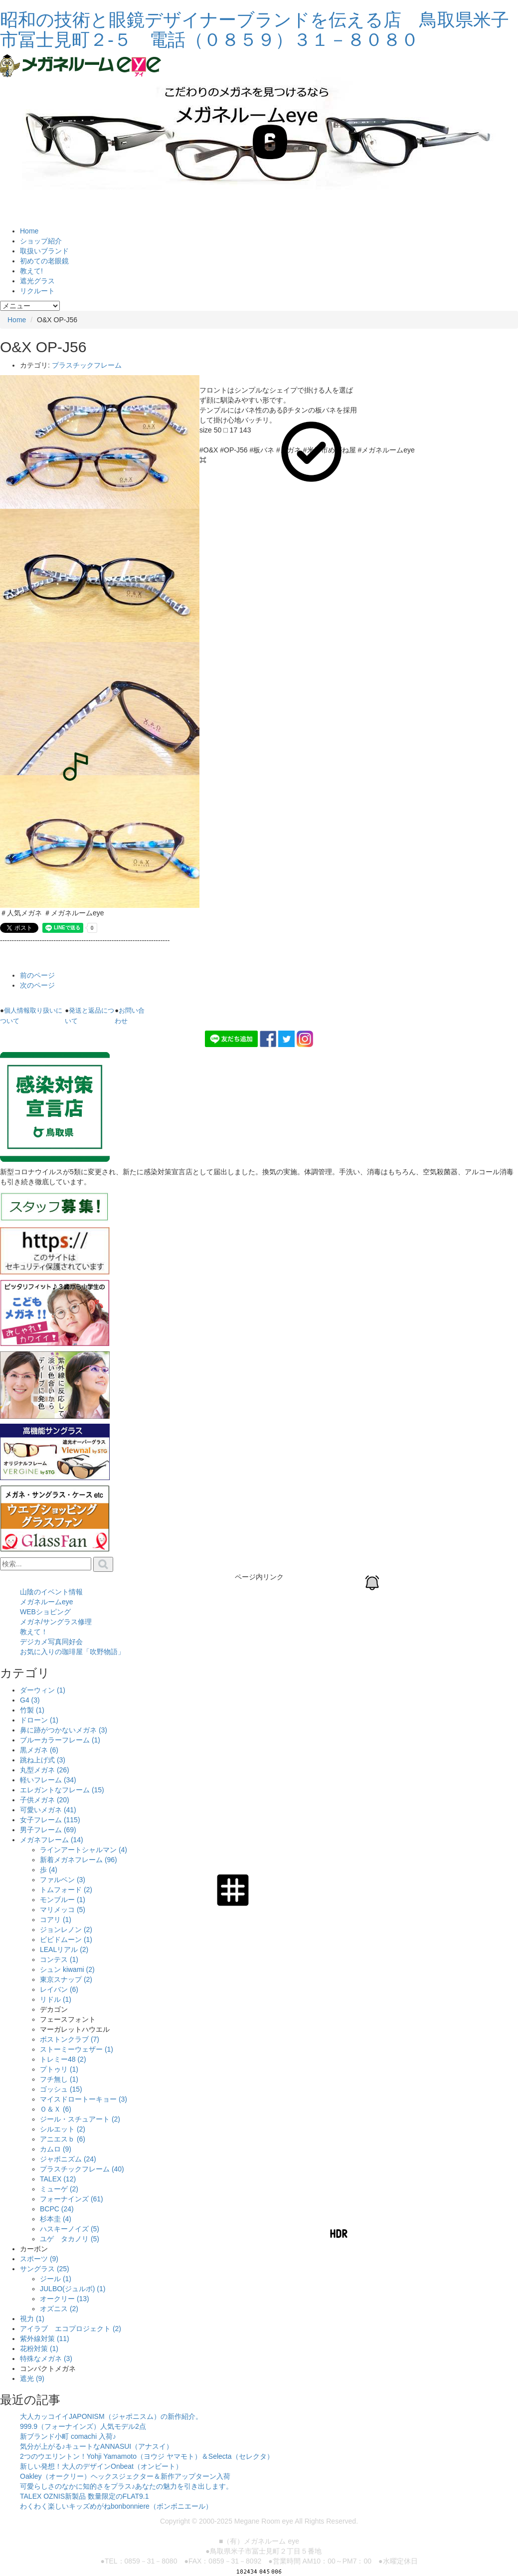  I want to click on indicates new notifications are available, so click(372, 1583).